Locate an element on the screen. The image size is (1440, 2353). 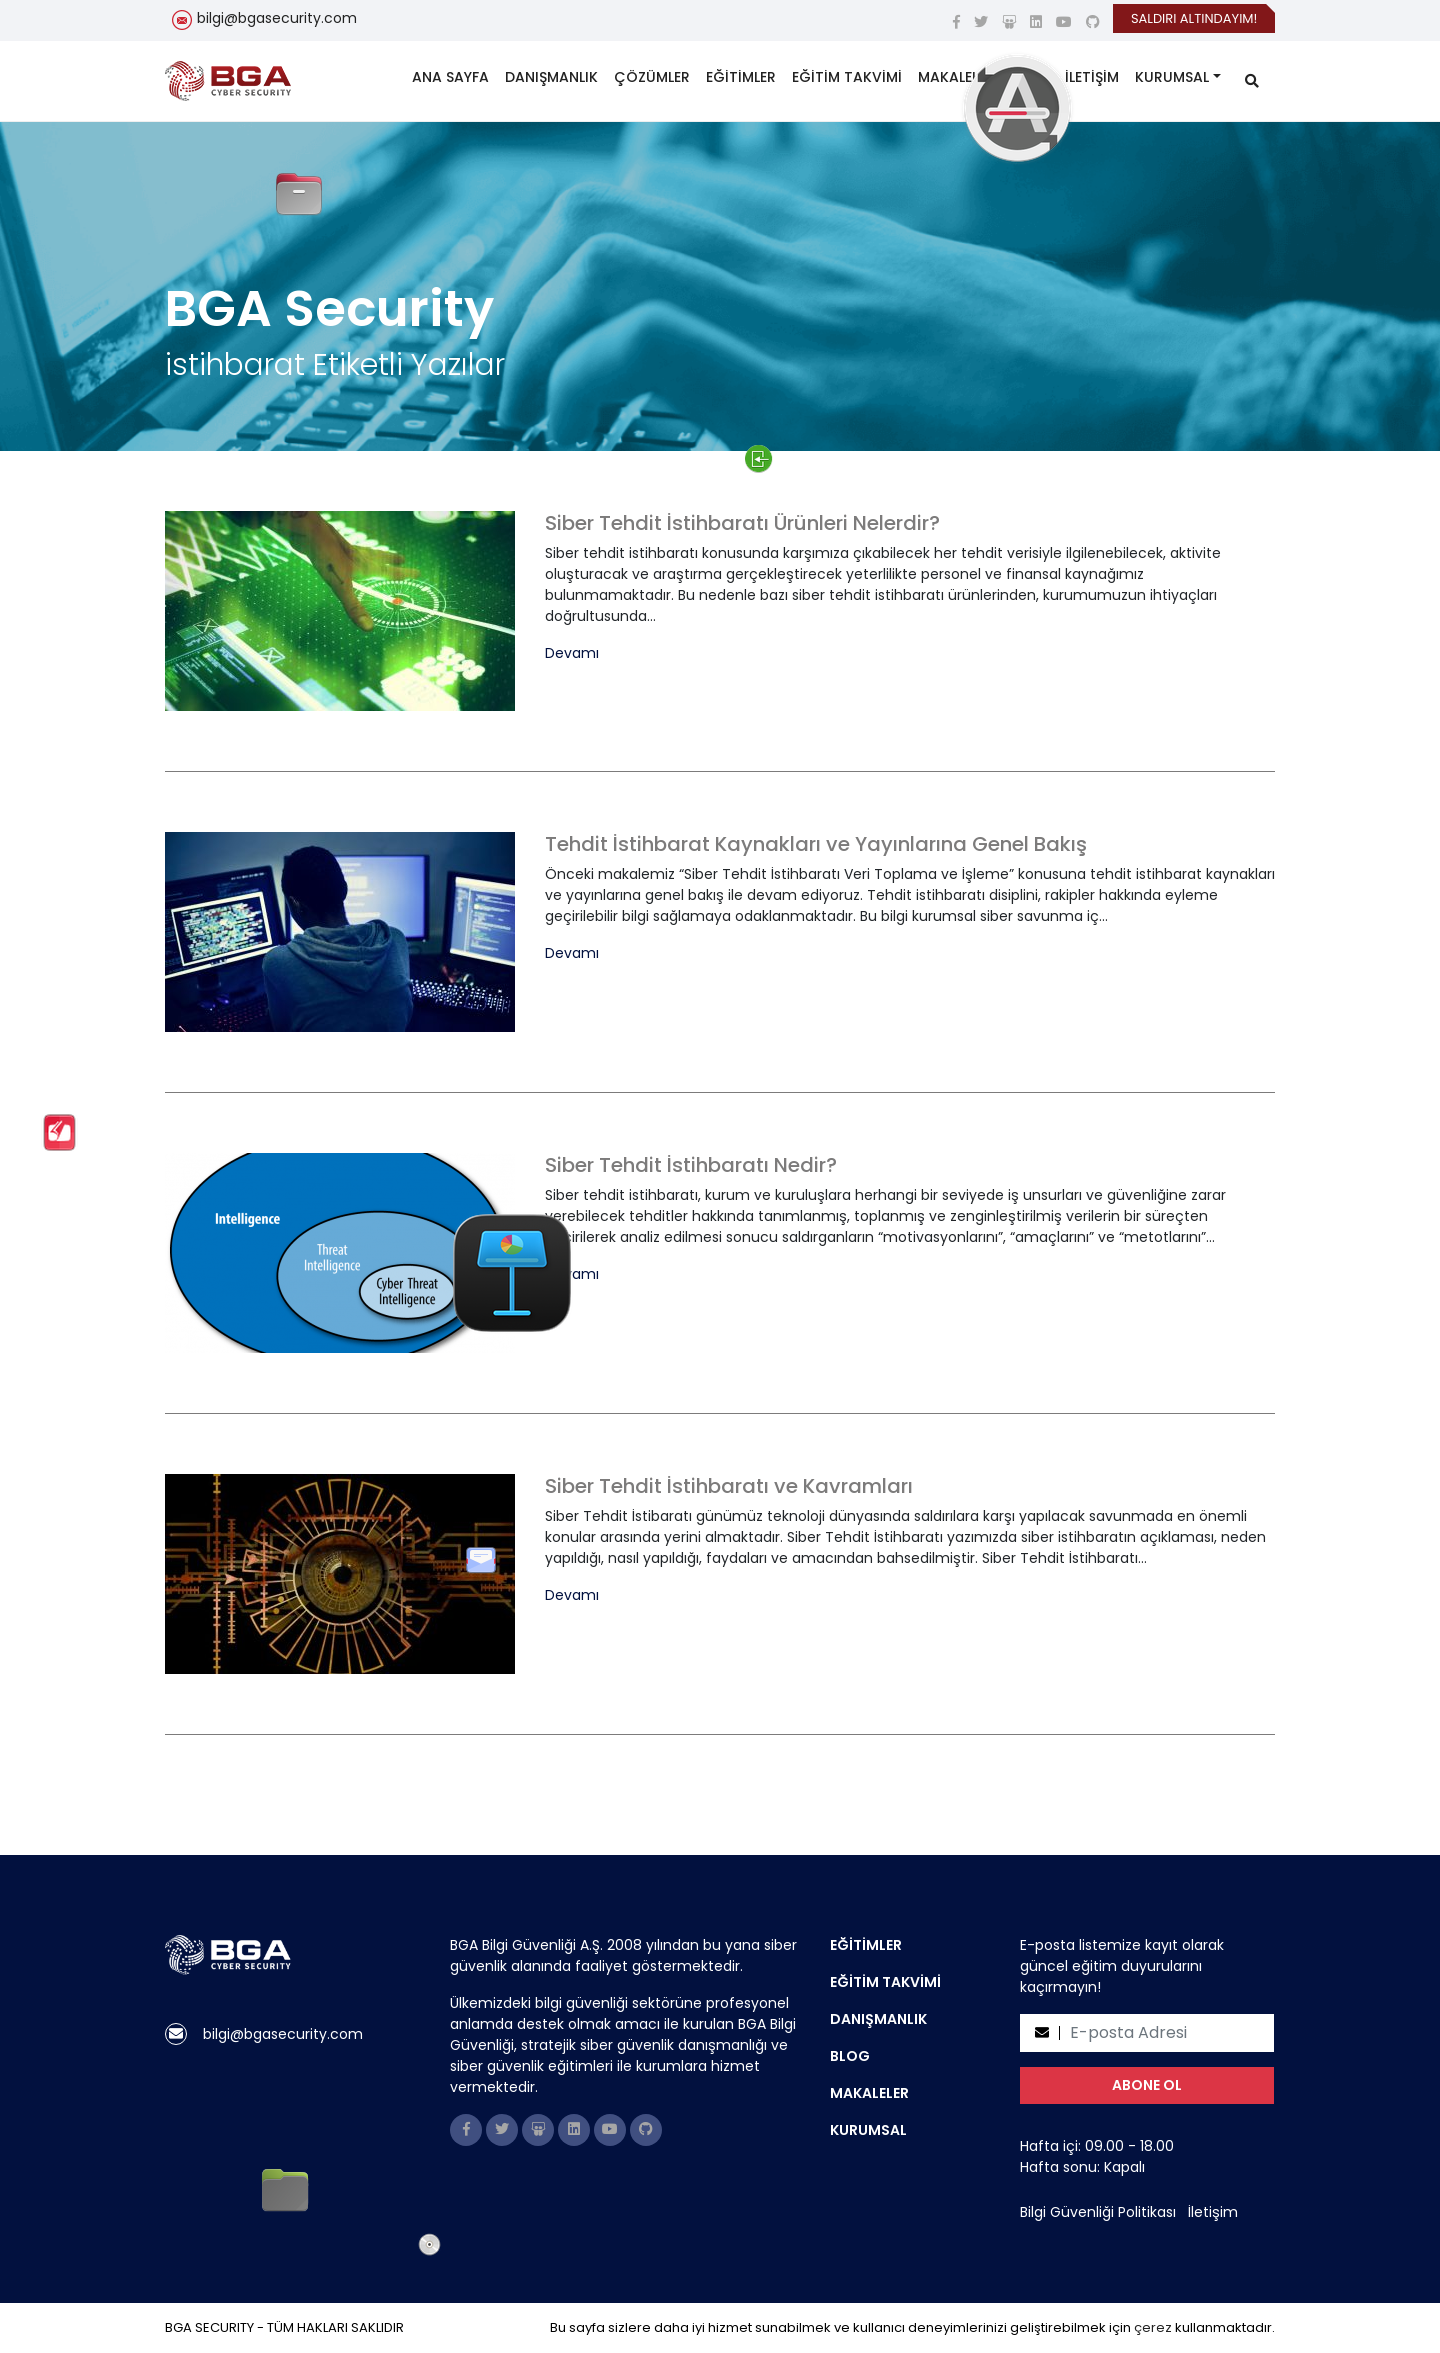
open keynote to create or edit presentations is located at coordinates (512, 1273).